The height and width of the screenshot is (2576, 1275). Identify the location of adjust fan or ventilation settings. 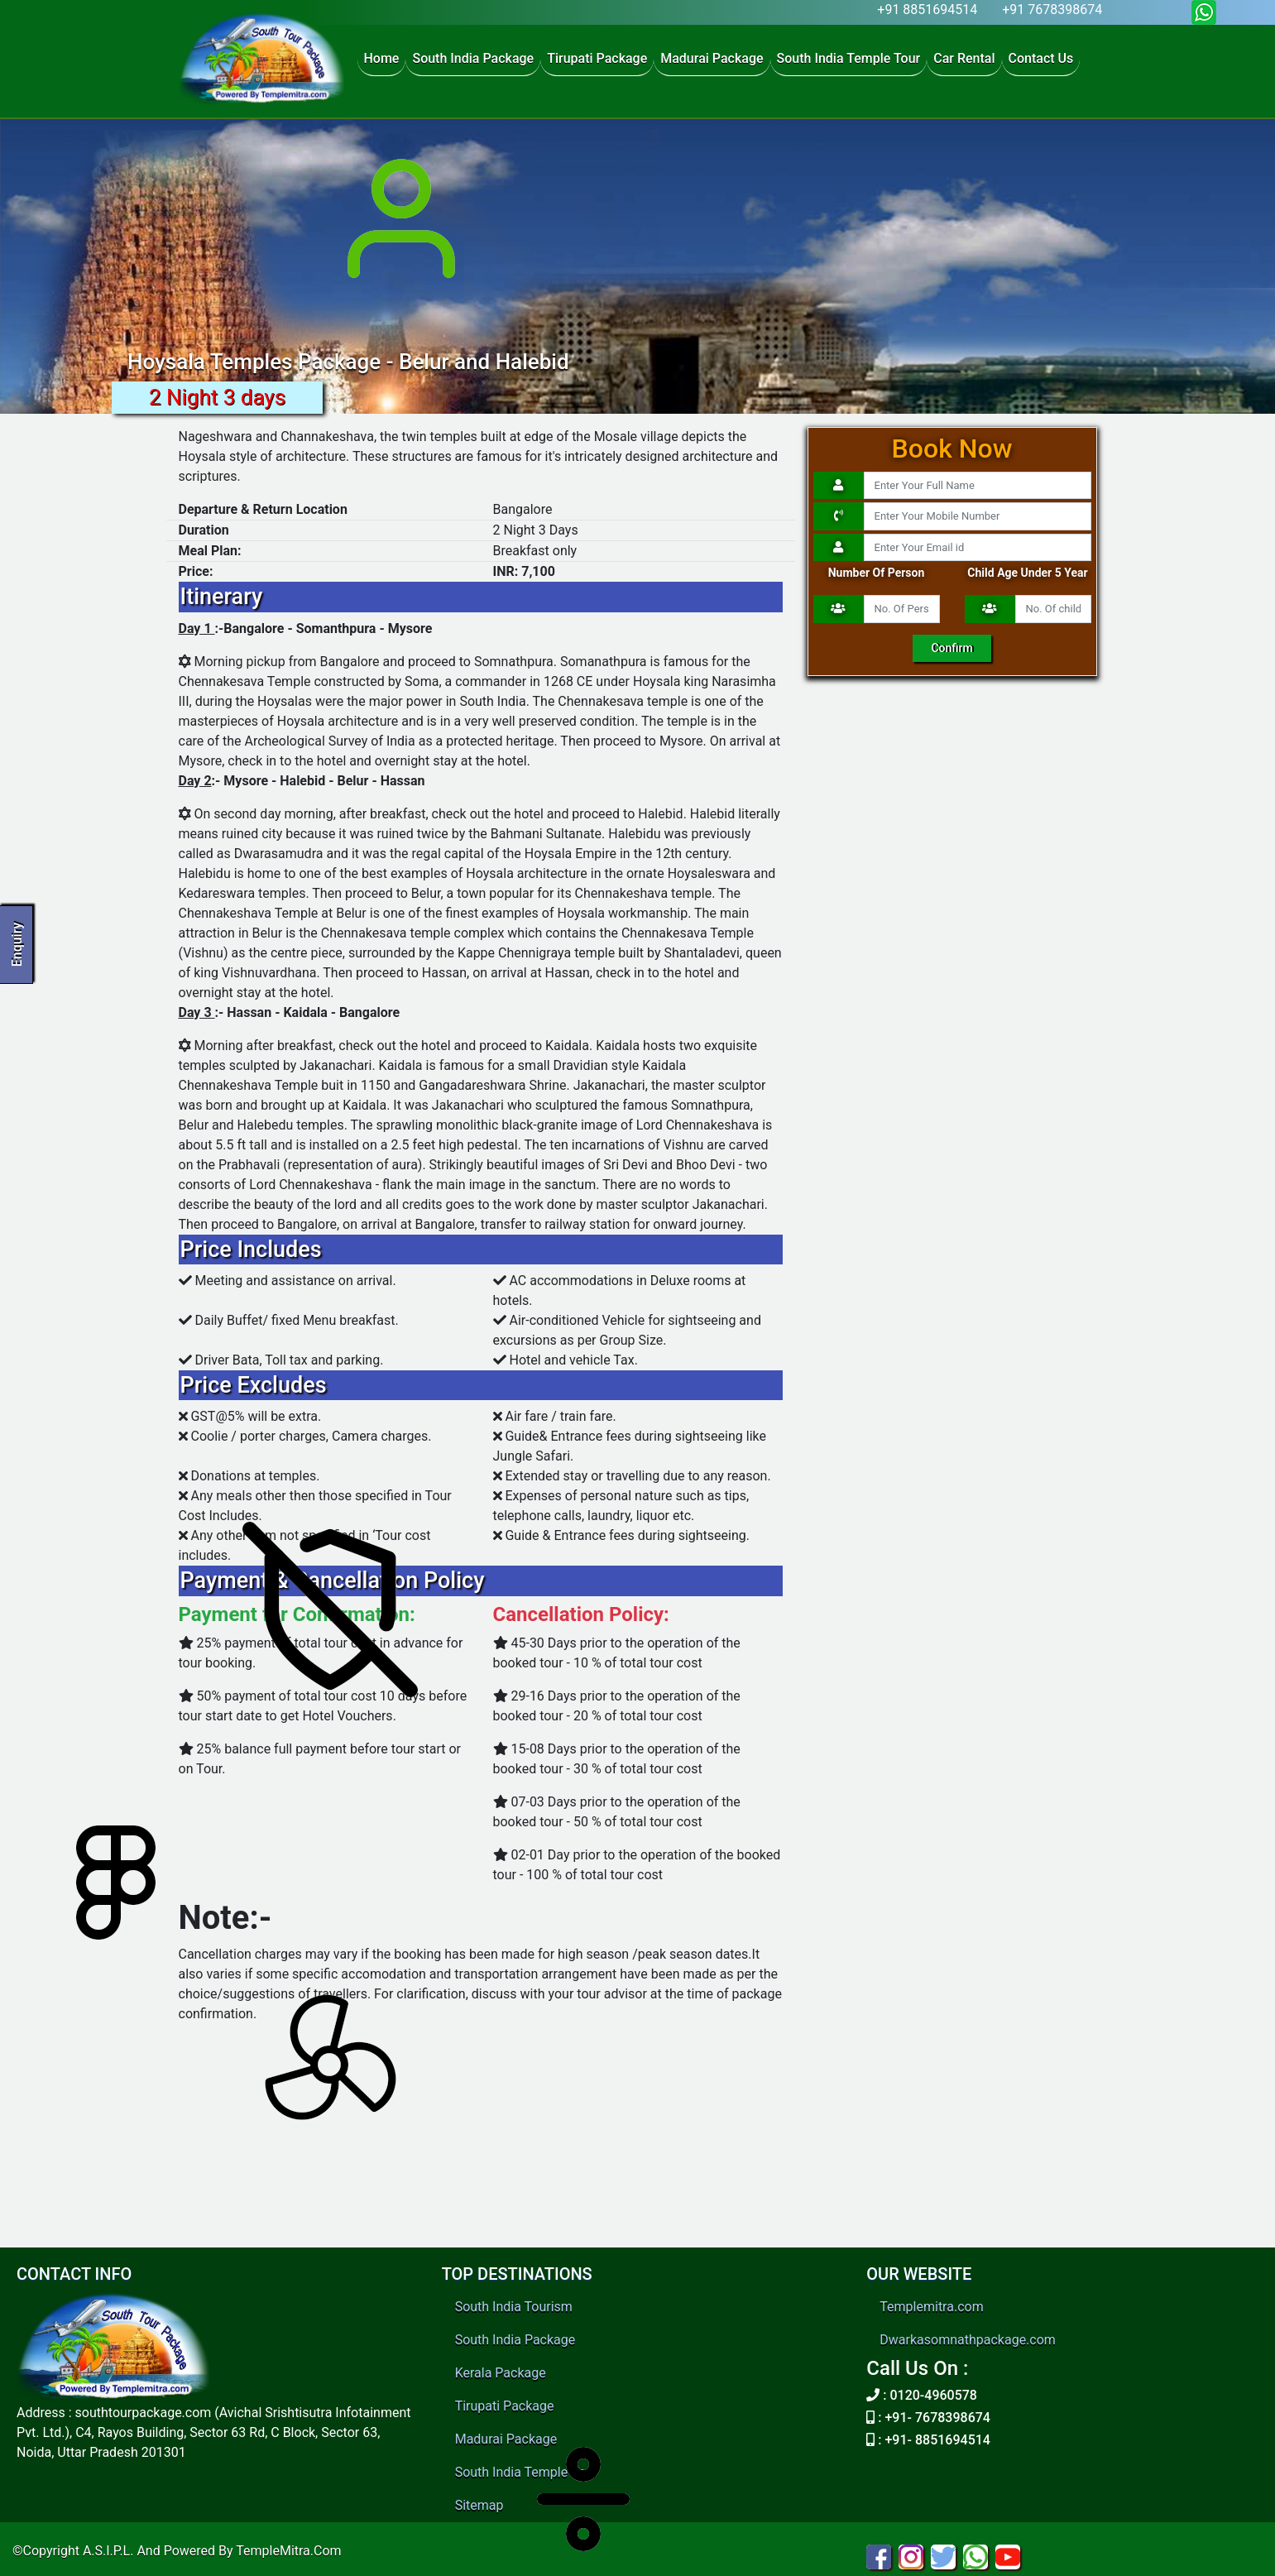
(329, 2065).